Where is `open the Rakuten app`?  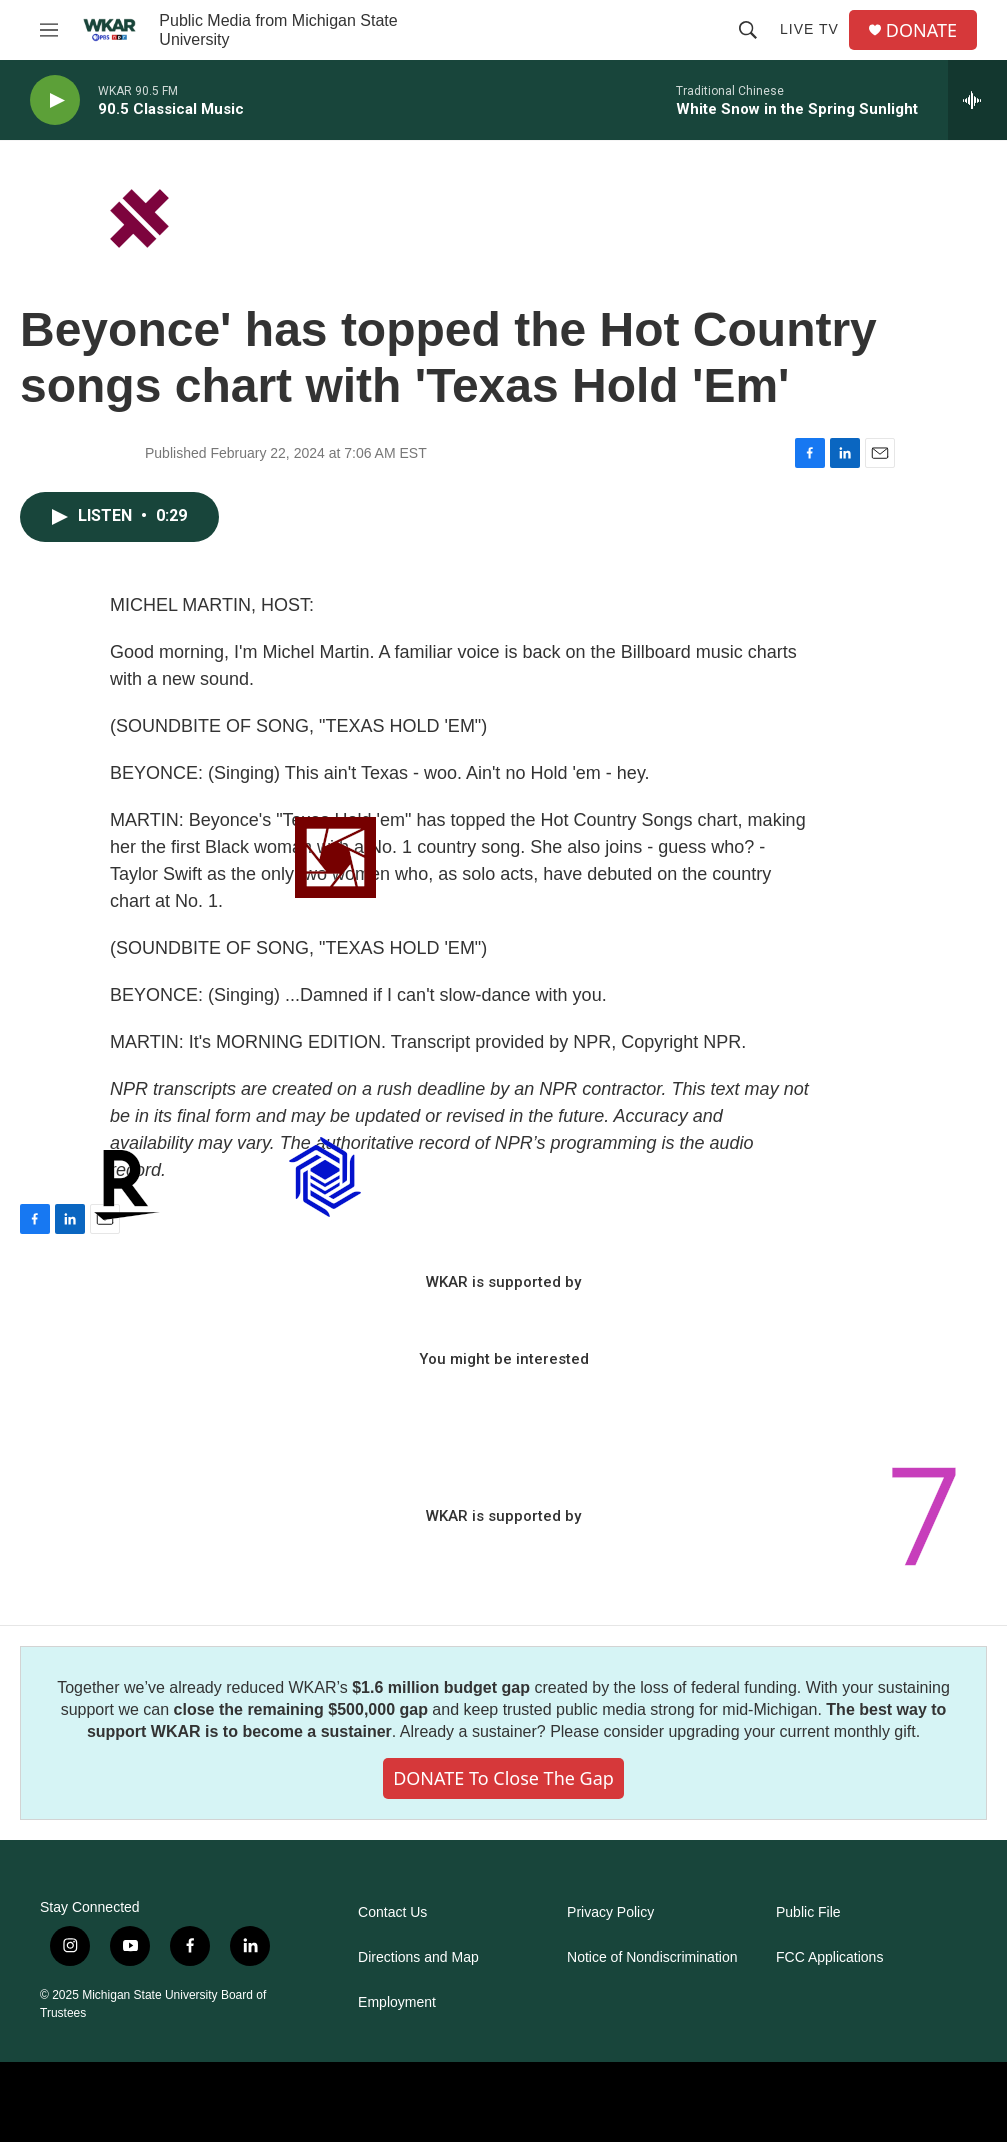 open the Rakuten app is located at coordinates (127, 1185).